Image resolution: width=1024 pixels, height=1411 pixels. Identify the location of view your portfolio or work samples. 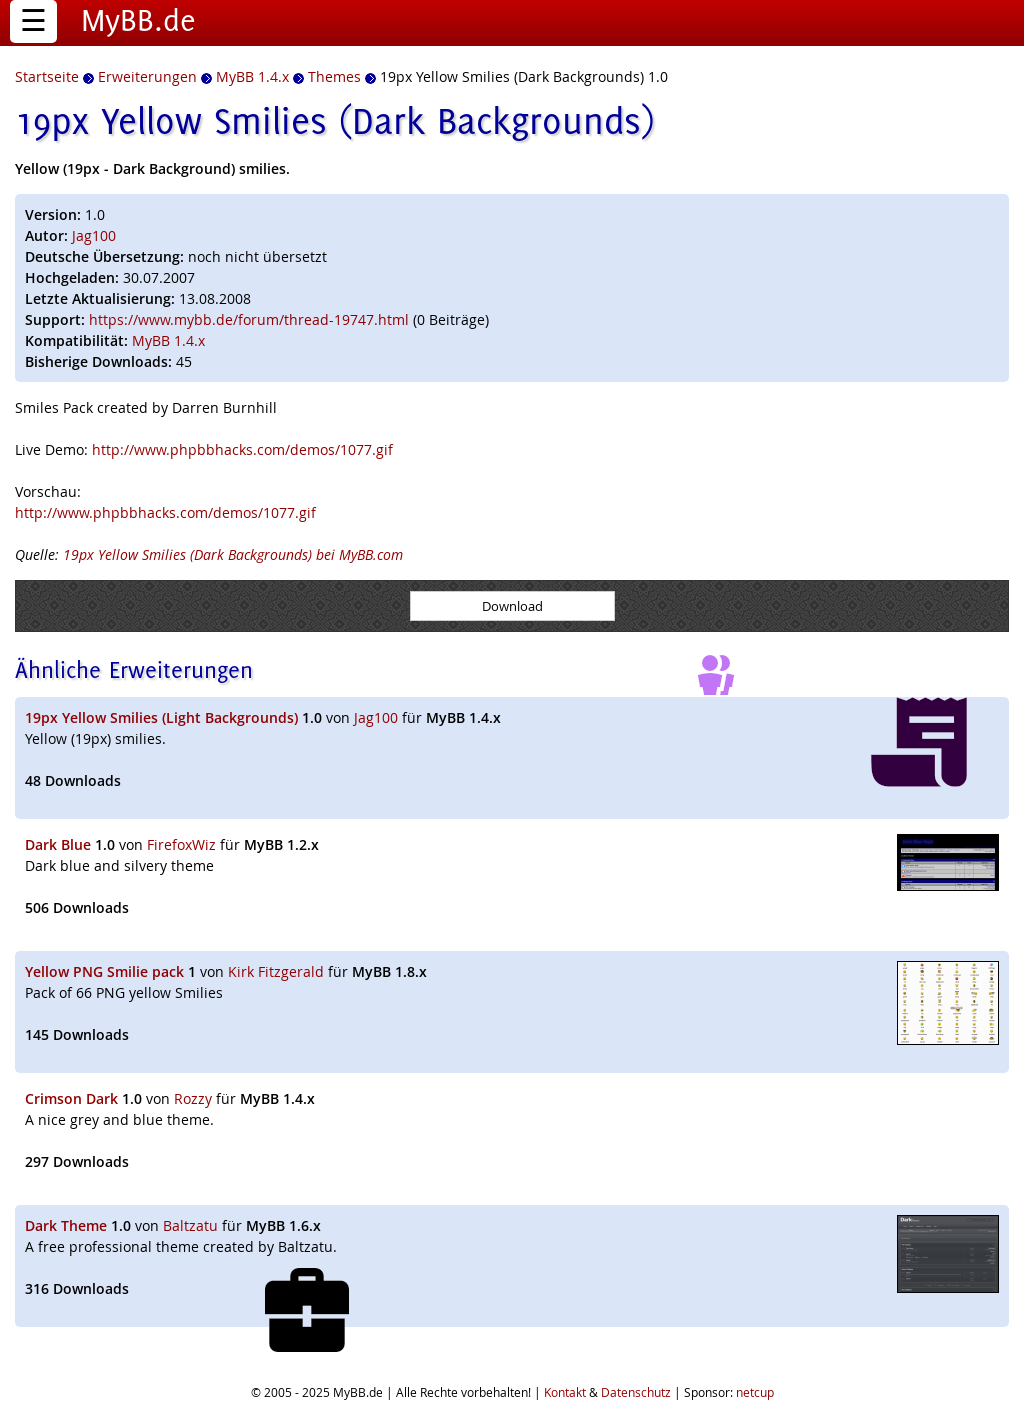
(307, 1310).